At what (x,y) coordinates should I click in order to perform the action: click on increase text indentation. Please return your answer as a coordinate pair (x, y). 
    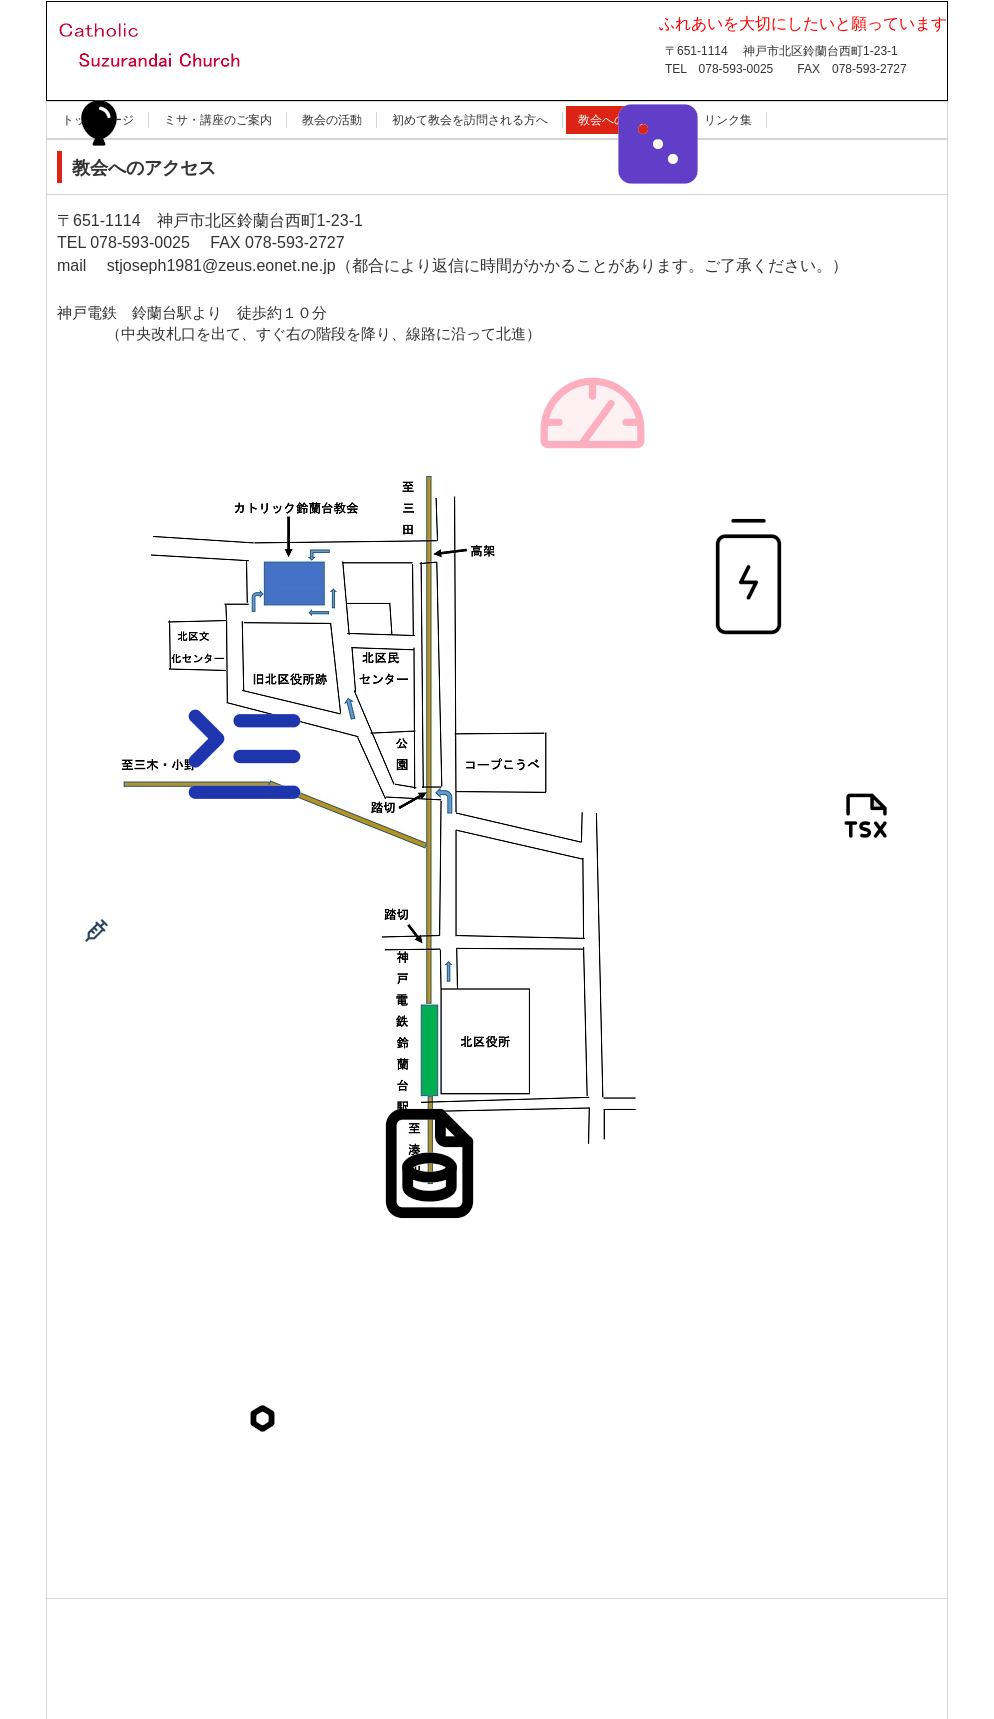
    Looking at the image, I should click on (244, 756).